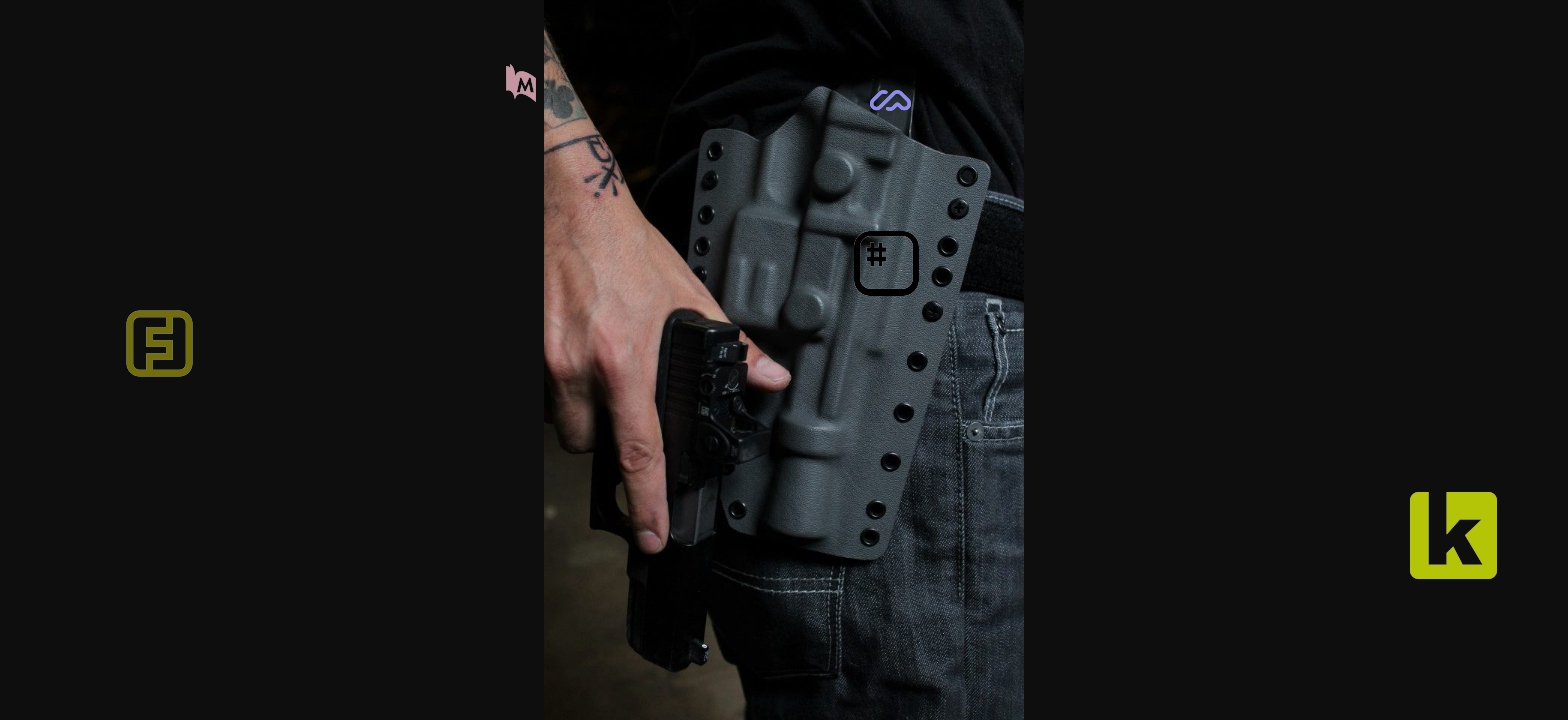 The height and width of the screenshot is (720, 1568). What do you see at coordinates (1453, 535) in the screenshot?
I see `open the Infomaniak app or service` at bounding box center [1453, 535].